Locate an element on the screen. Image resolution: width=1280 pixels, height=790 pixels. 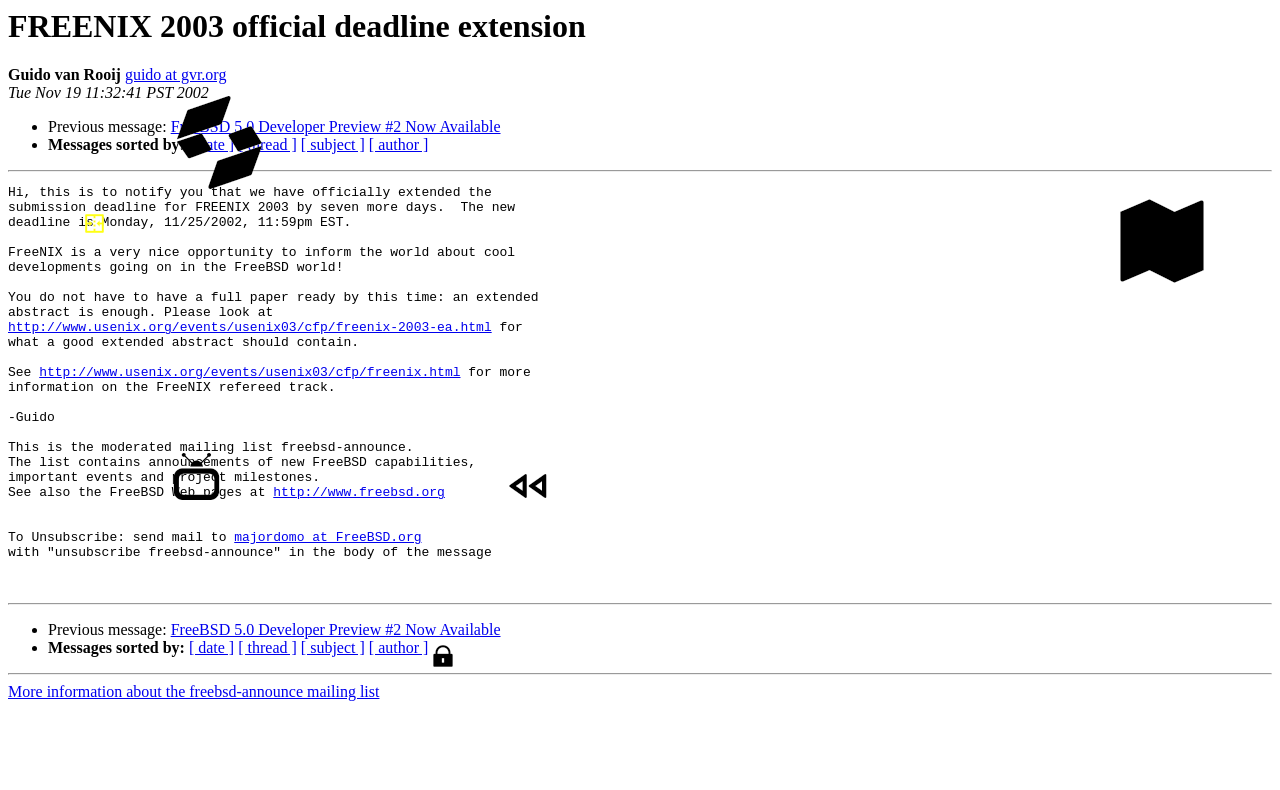
rewind or skip backward in media playback is located at coordinates (529, 486).